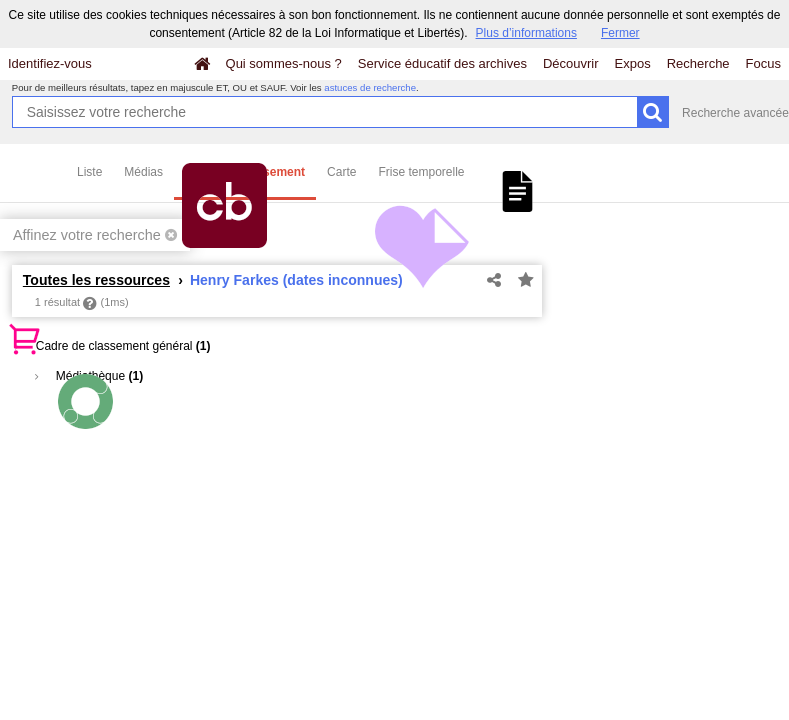 The height and width of the screenshot is (720, 789). Describe the element at coordinates (422, 247) in the screenshot. I see `open ilovepdf website or app` at that location.